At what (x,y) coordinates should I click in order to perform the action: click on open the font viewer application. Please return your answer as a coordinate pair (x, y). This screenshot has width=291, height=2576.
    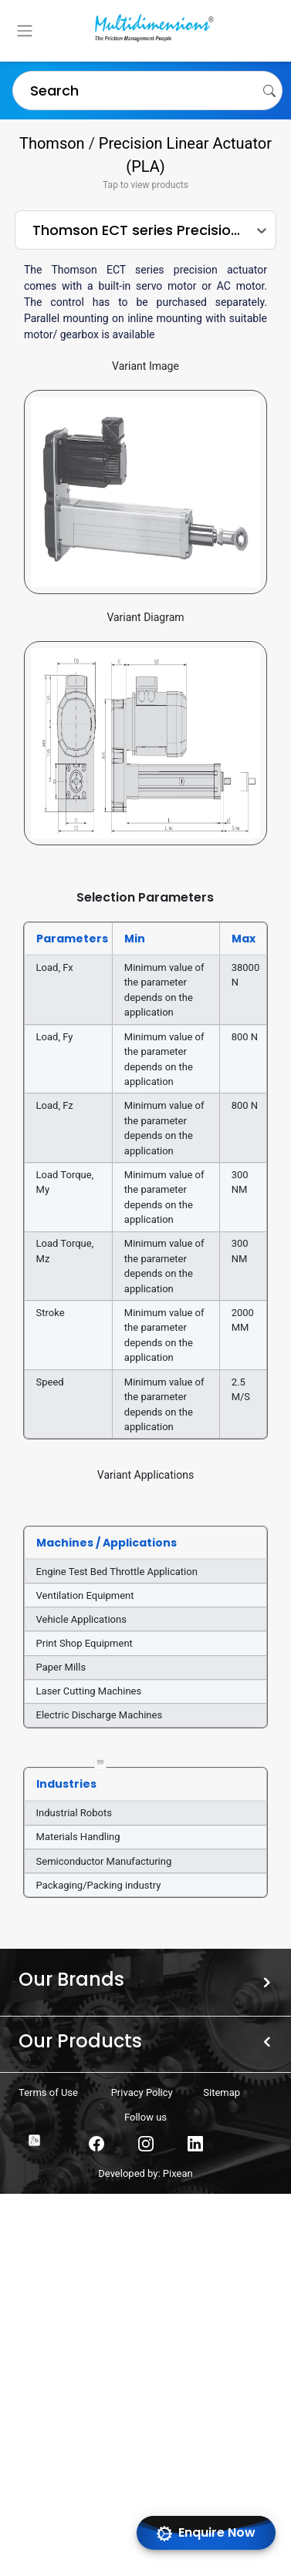
    Looking at the image, I should click on (34, 2140).